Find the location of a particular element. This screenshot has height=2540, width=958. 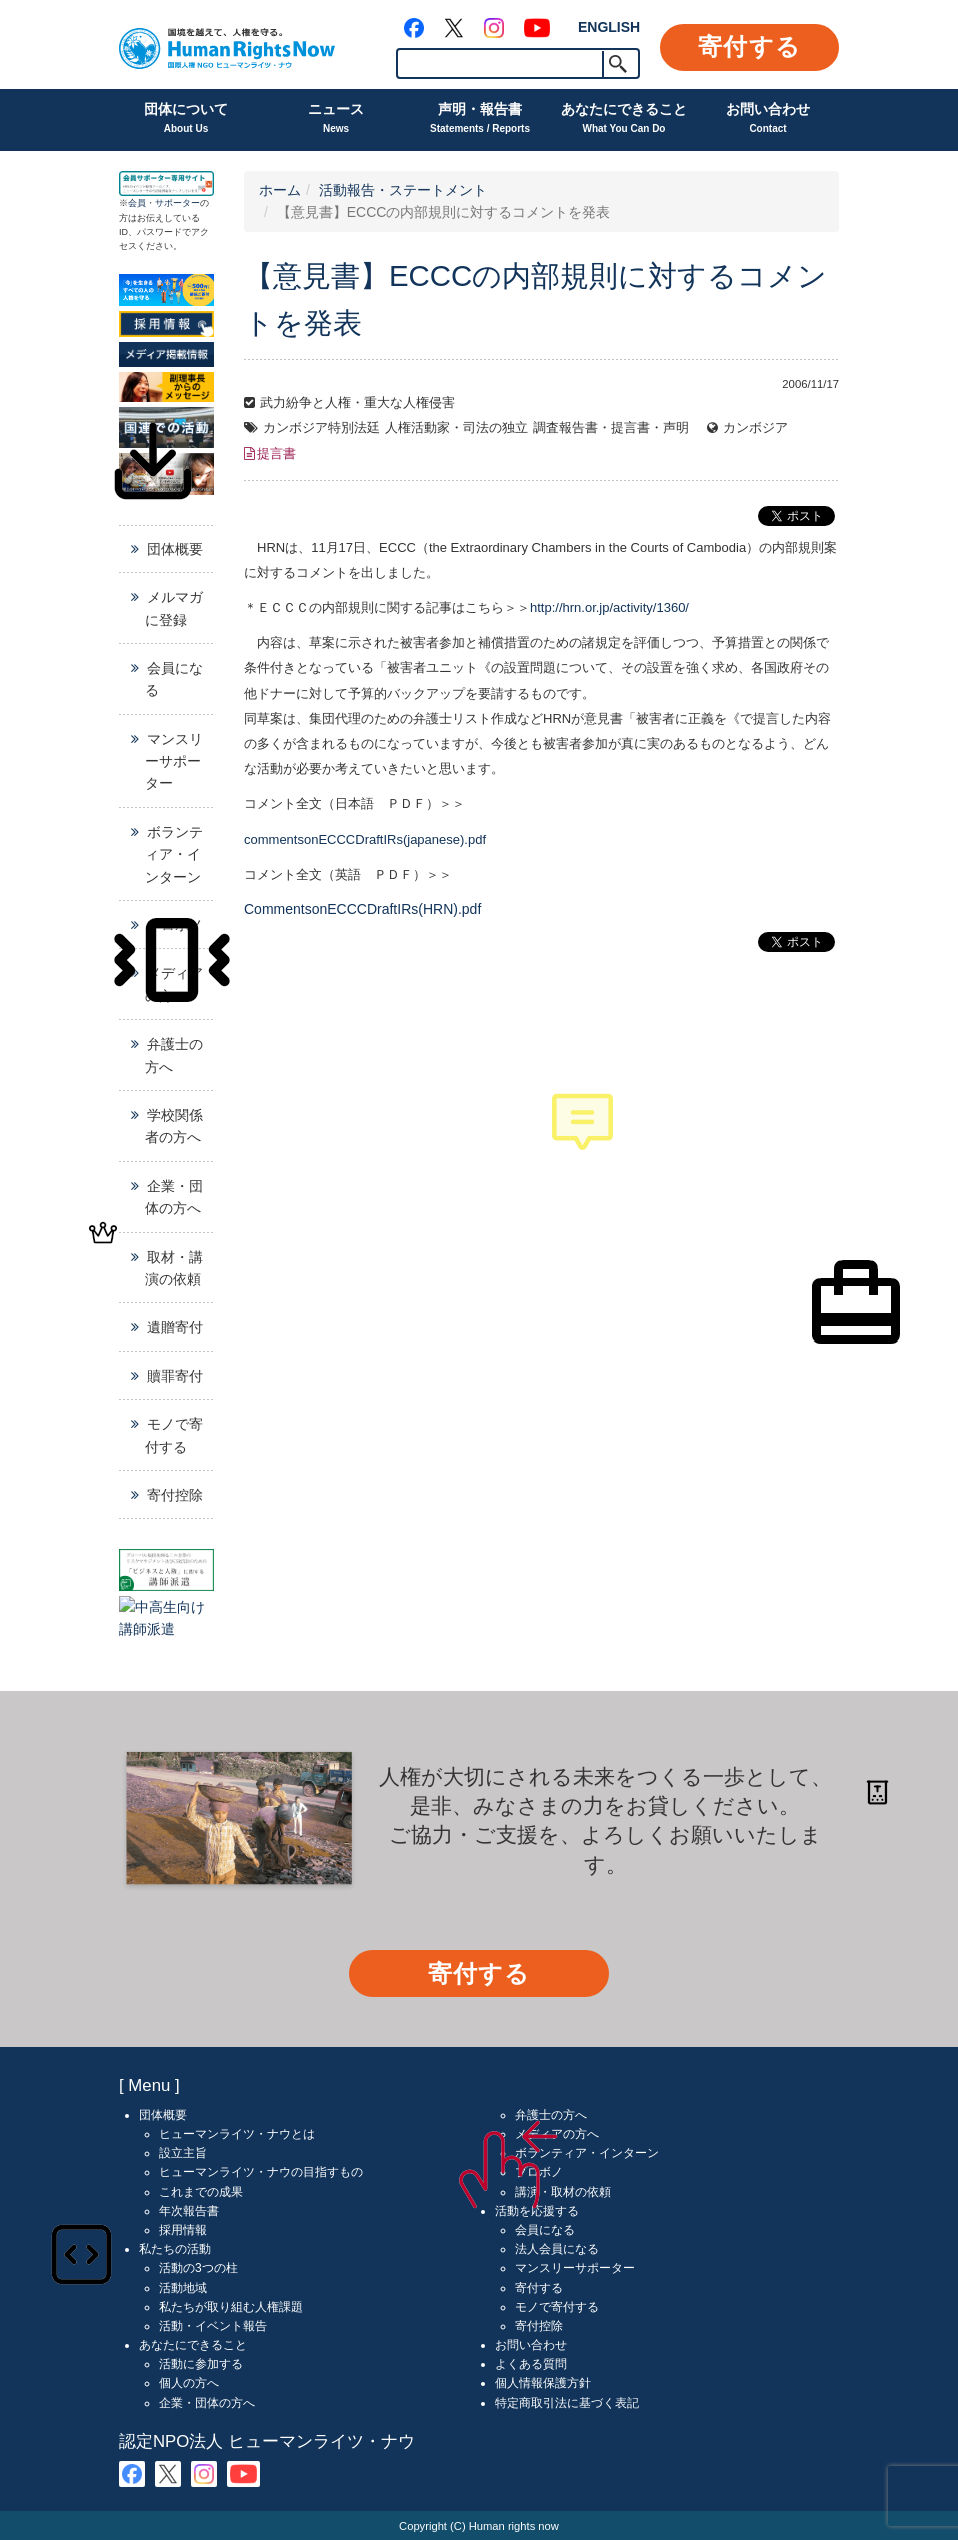

open chat or messaging is located at coordinates (582, 1119).